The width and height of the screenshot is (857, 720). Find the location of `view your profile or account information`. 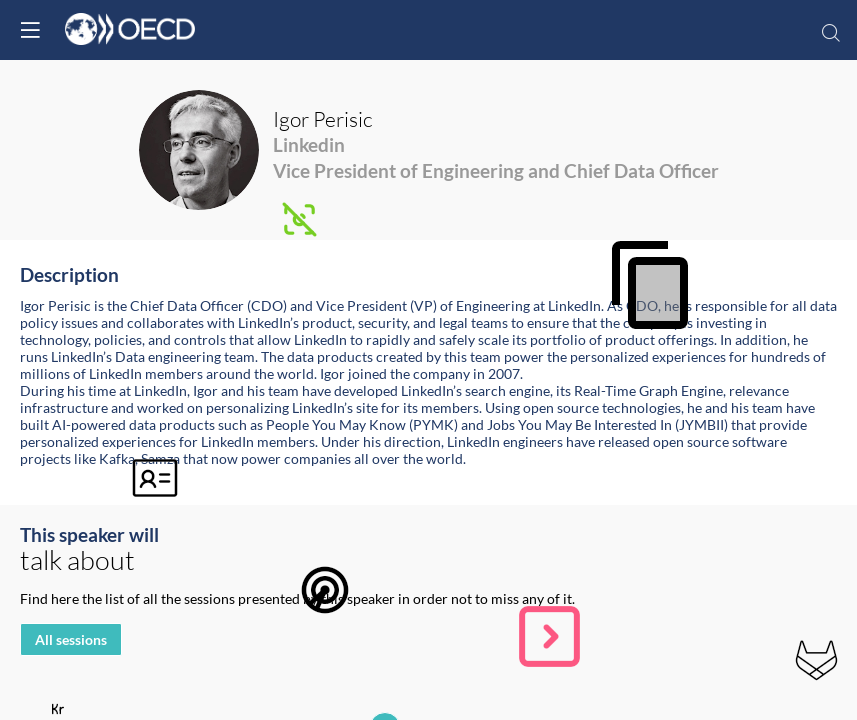

view your profile or account information is located at coordinates (155, 478).